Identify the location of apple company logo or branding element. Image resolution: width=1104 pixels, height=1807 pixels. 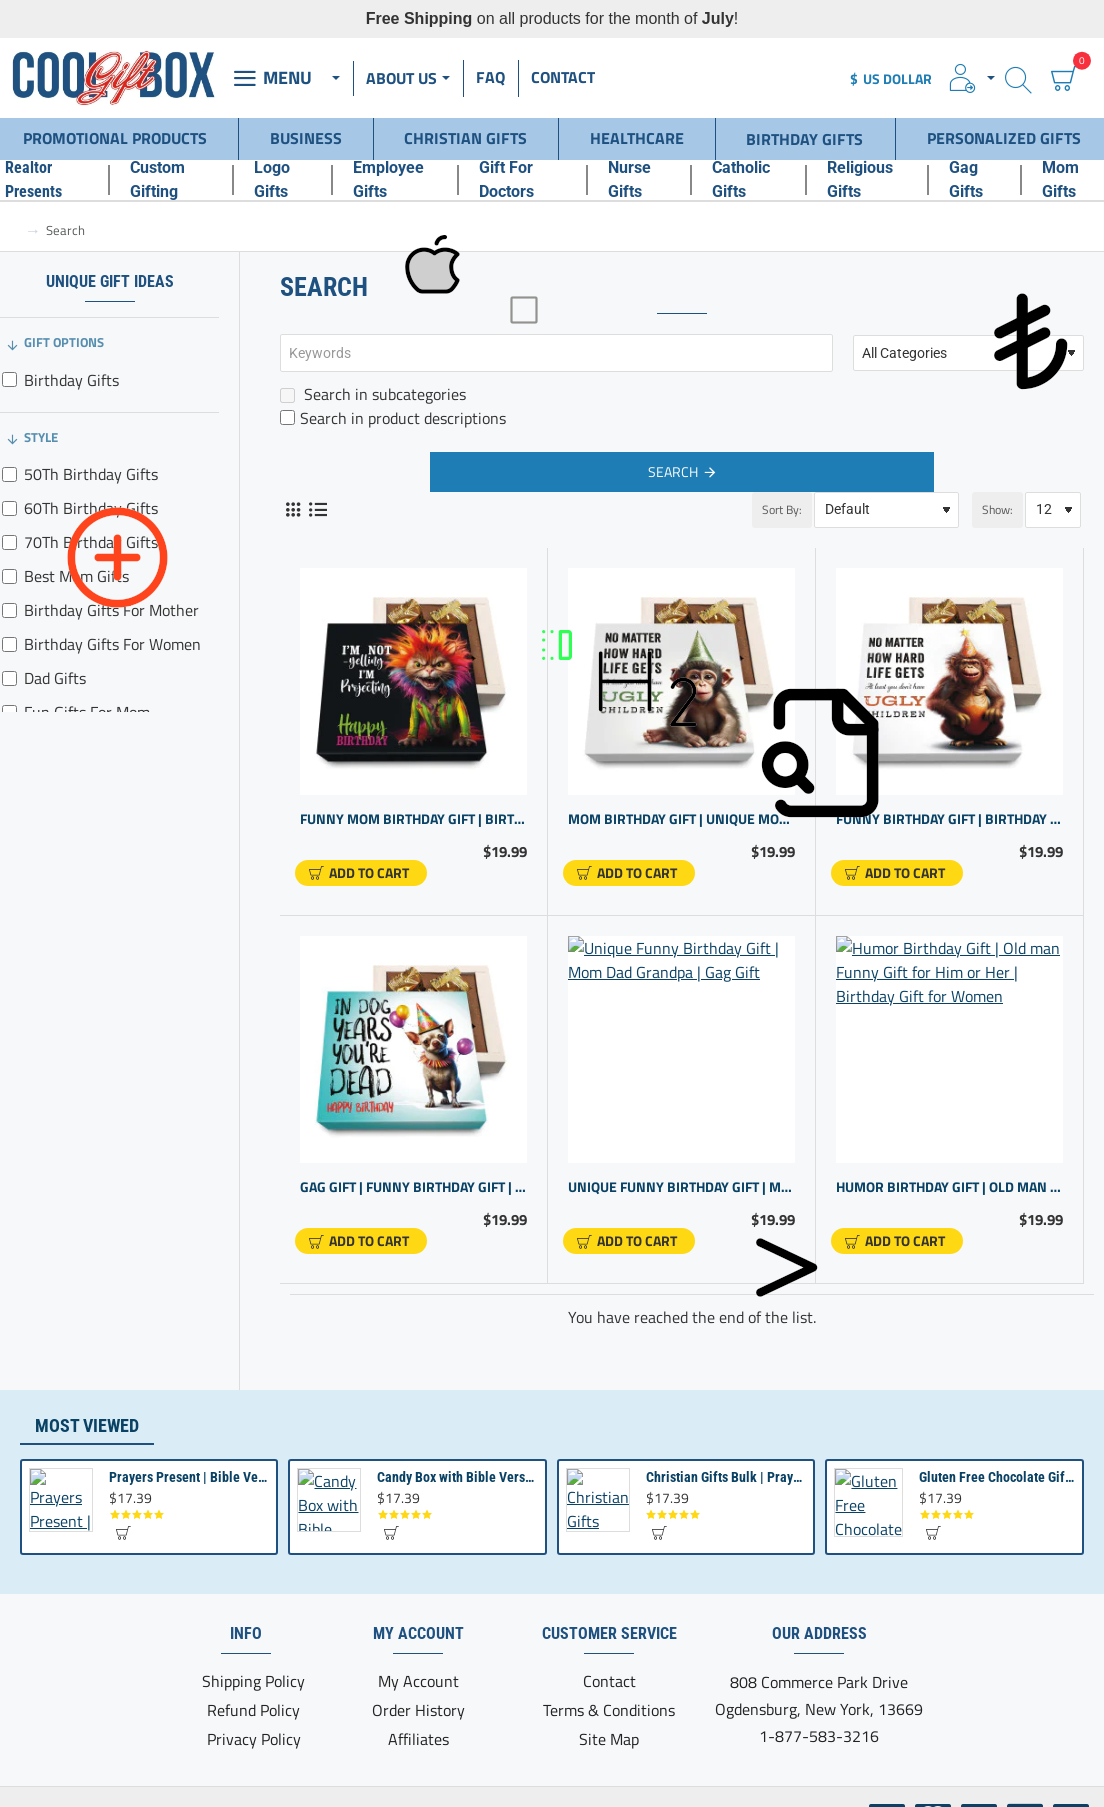
(434, 268).